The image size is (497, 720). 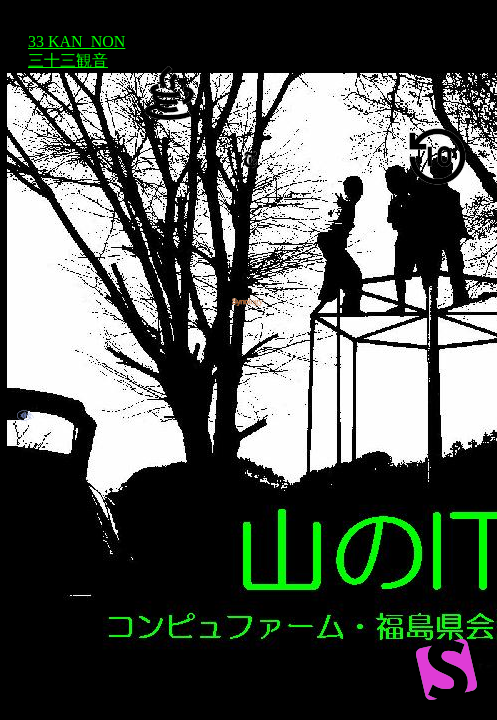 What do you see at coordinates (248, 302) in the screenshot?
I see `Synology brand logo` at bounding box center [248, 302].